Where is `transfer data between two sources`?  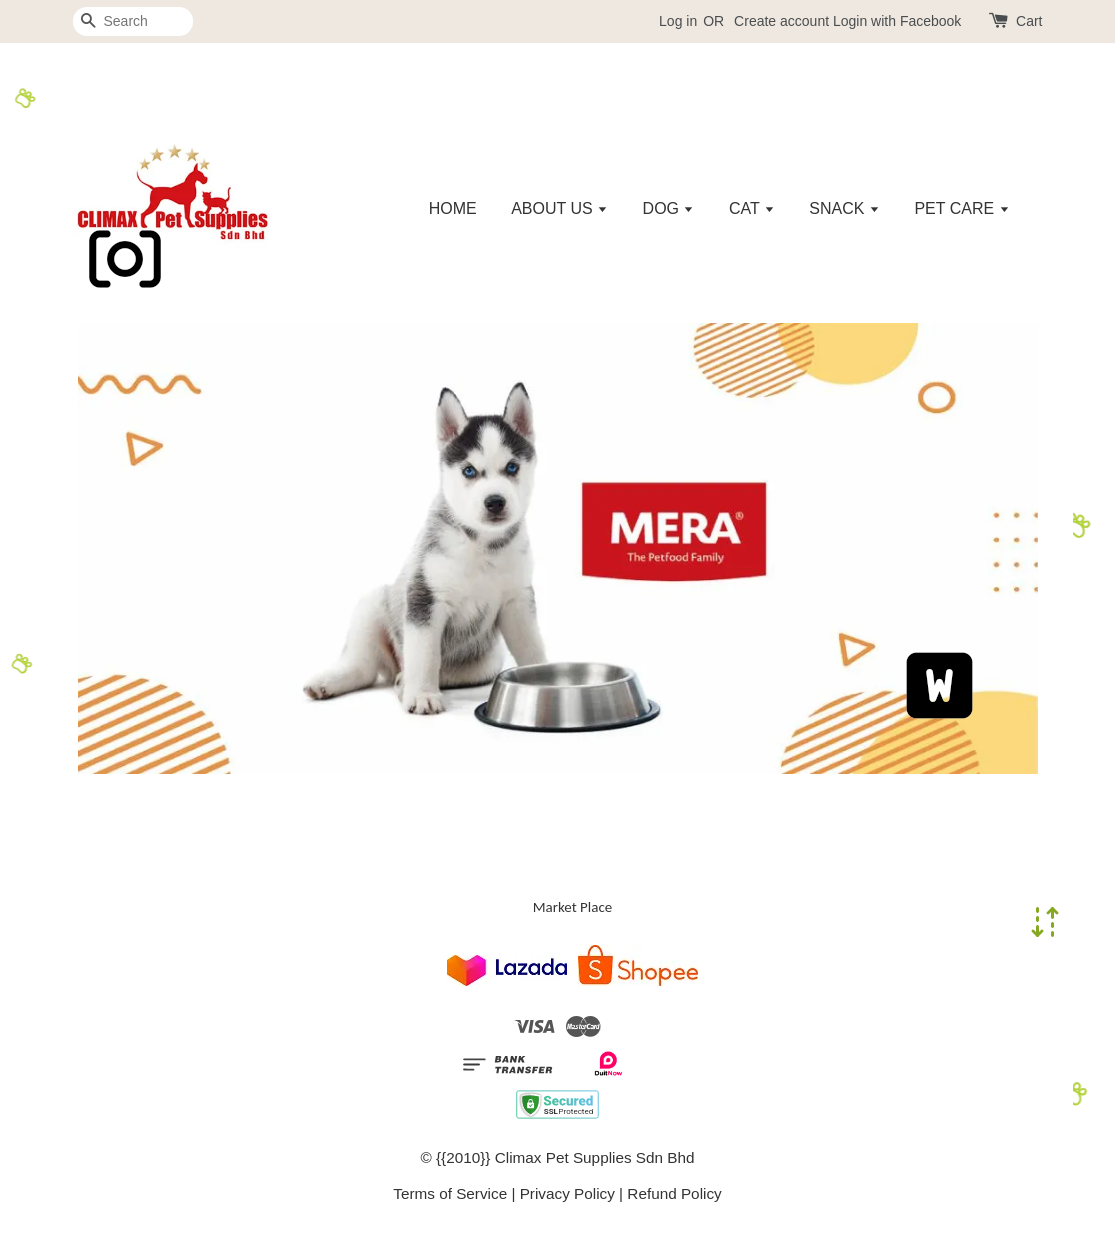
transfer data between two sources is located at coordinates (1045, 922).